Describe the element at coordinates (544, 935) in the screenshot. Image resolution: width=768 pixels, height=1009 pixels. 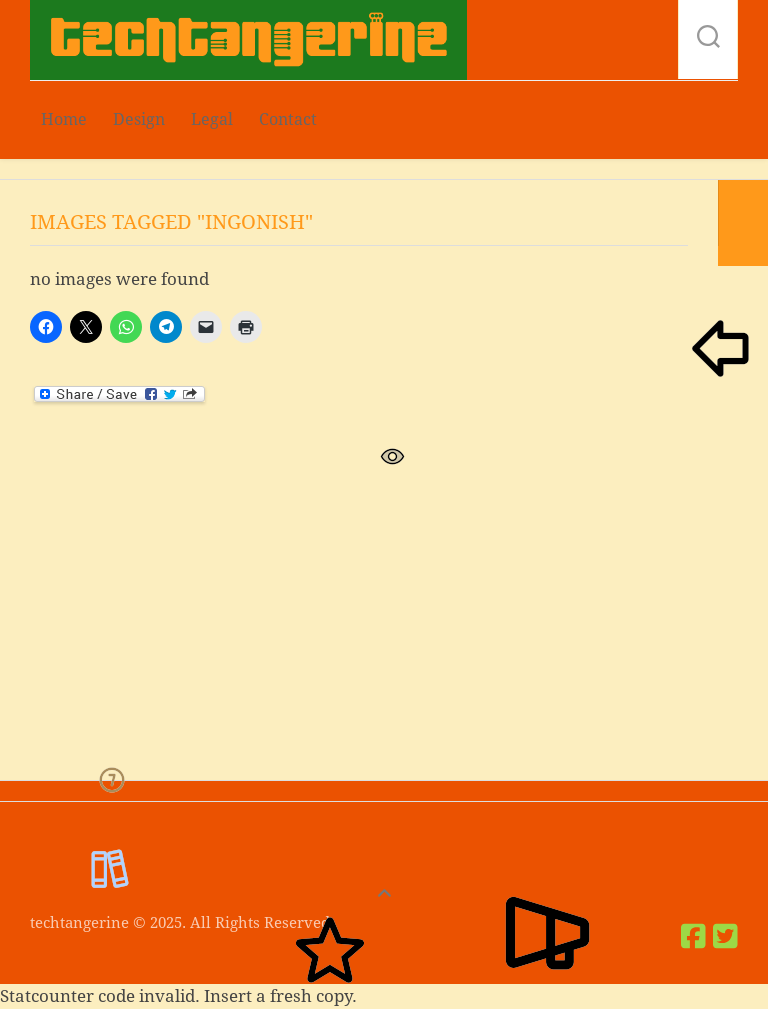
I see `make an announcement or broadcast` at that location.